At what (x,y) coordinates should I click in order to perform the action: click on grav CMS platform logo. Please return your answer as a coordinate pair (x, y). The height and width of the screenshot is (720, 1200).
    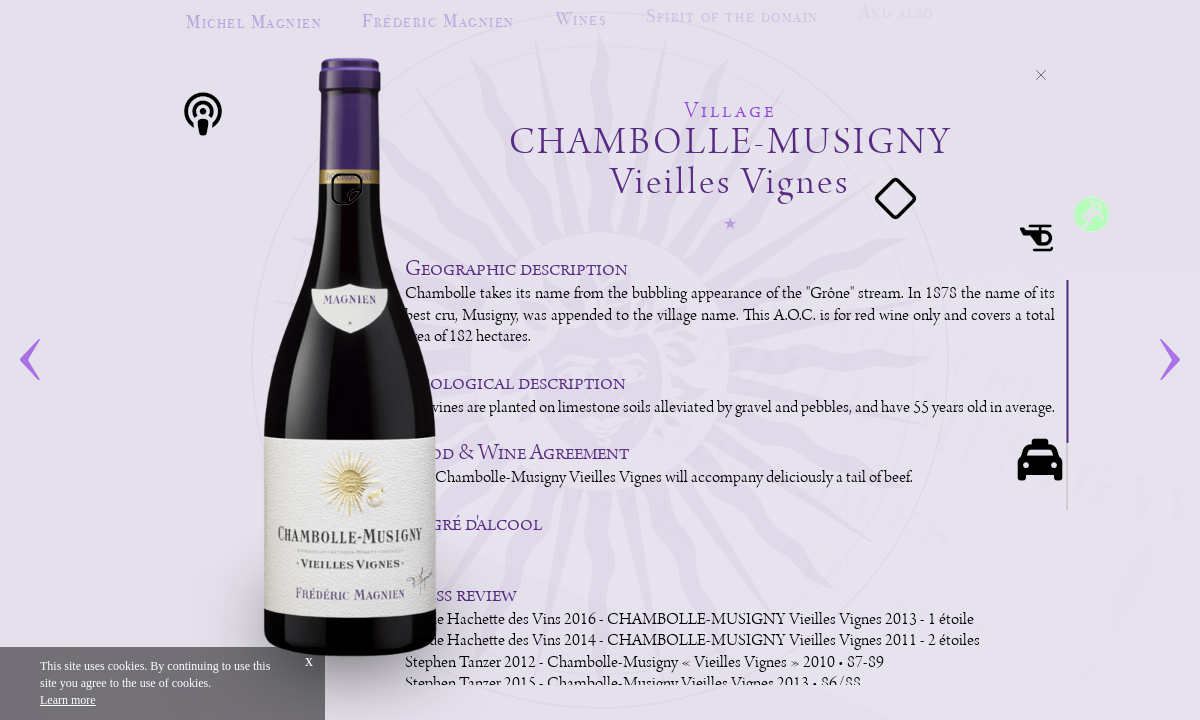
    Looking at the image, I should click on (1091, 214).